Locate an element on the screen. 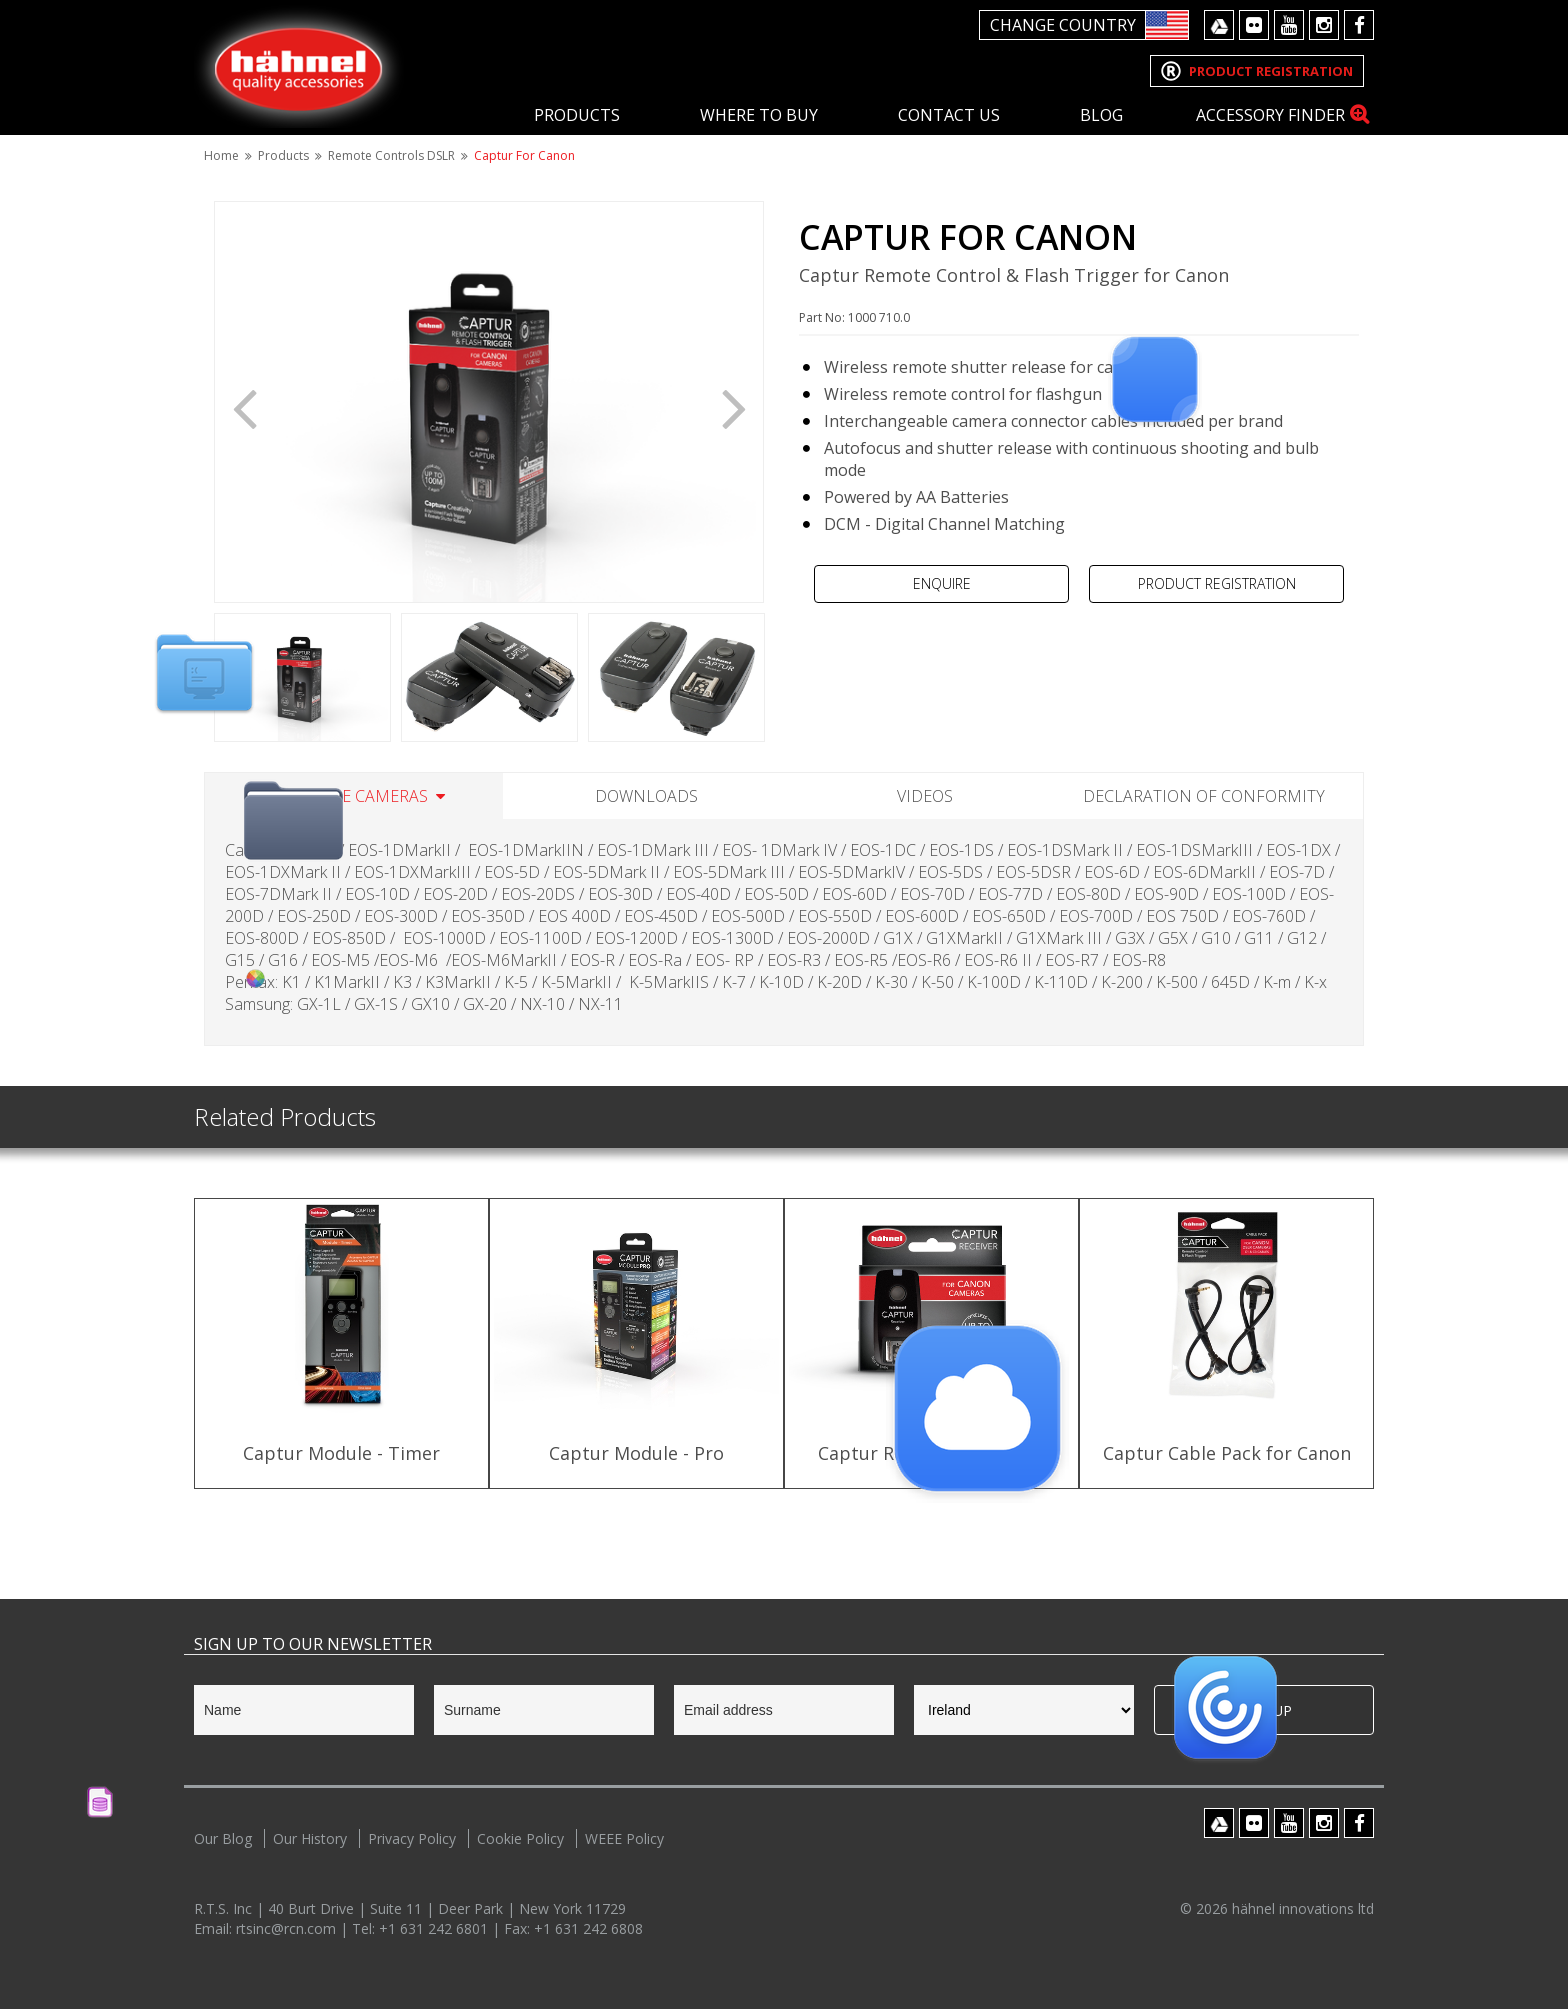 Image resolution: width=1568 pixels, height=2009 pixels. libreoffice base database file is located at coordinates (100, 1802).